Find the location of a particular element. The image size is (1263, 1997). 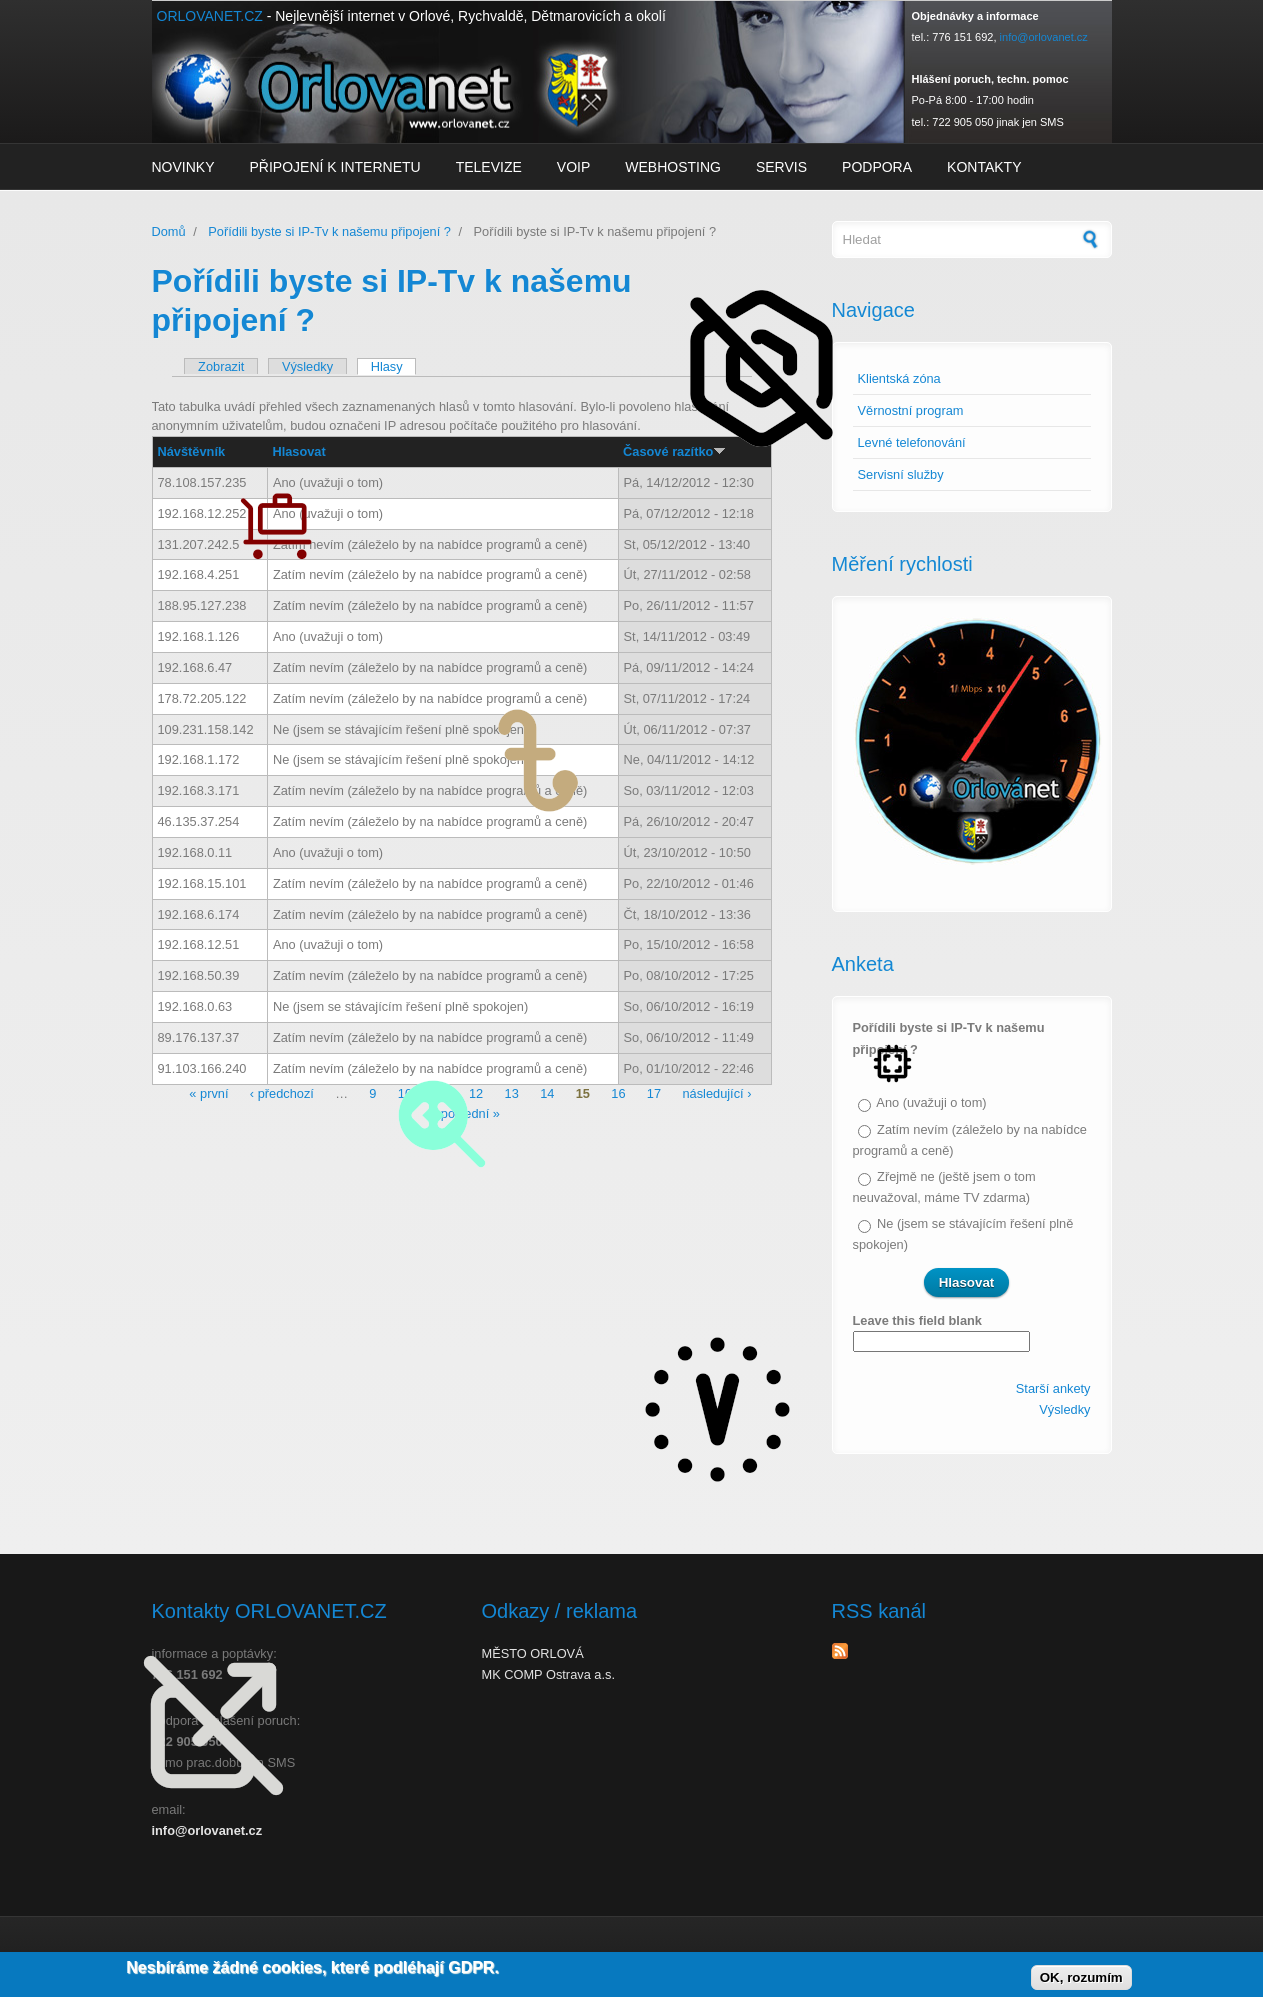

search or inspect code is located at coordinates (442, 1124).